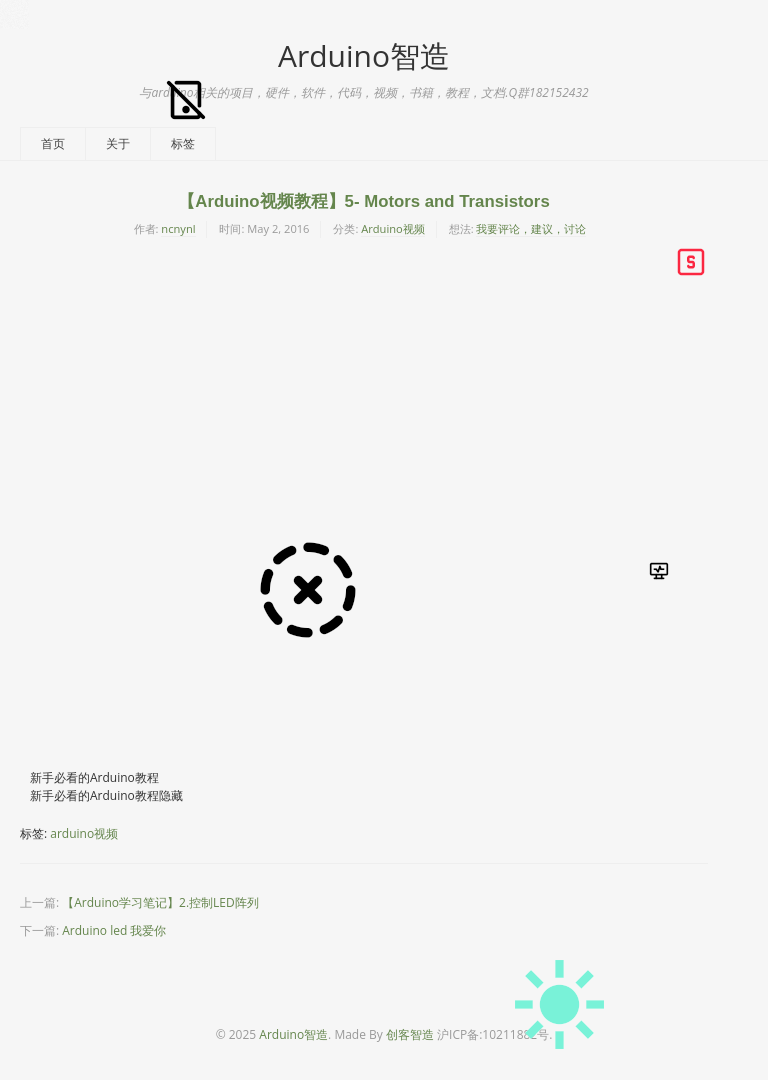  Describe the element at coordinates (308, 590) in the screenshot. I see `cancel a pending or in-progress action` at that location.